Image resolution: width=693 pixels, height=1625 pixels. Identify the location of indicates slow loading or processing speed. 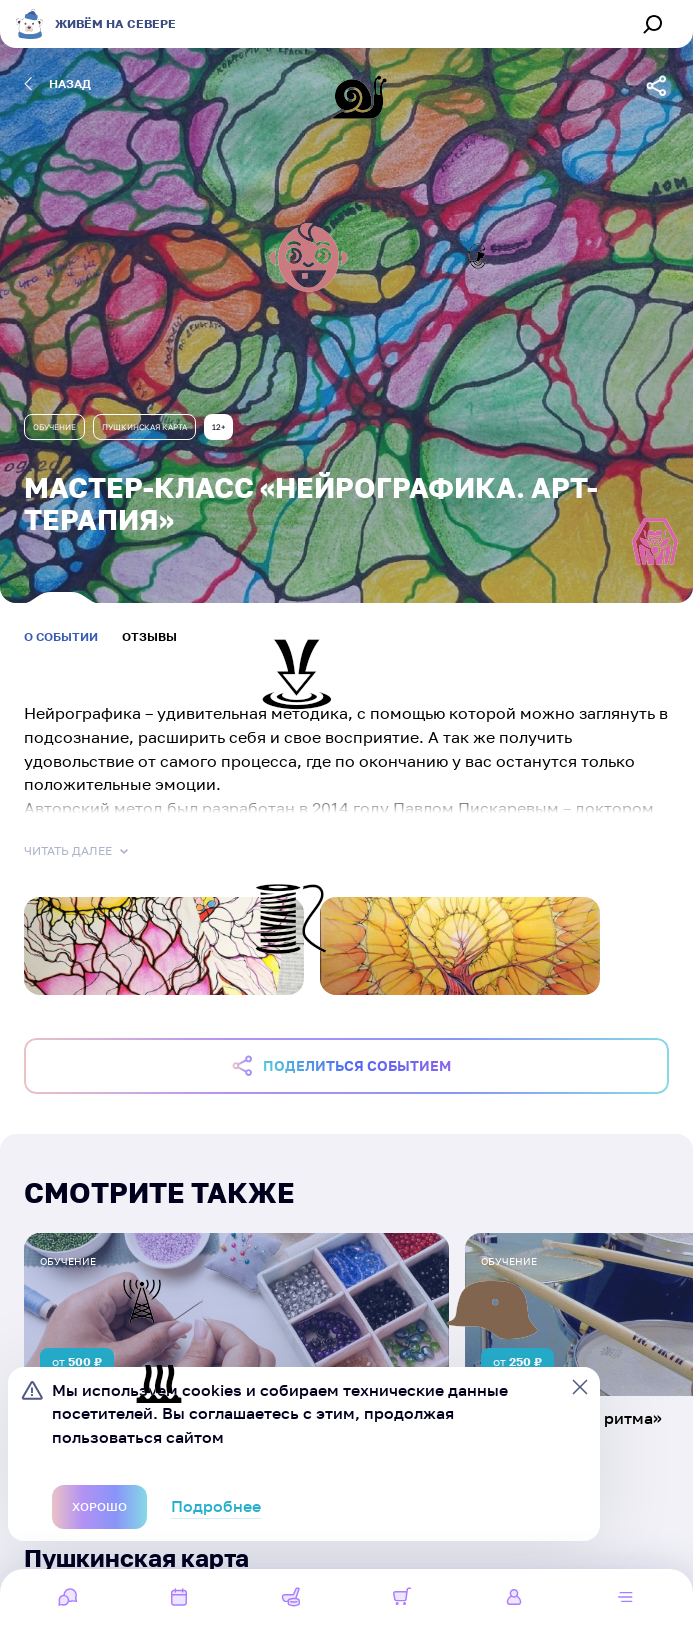
(359, 96).